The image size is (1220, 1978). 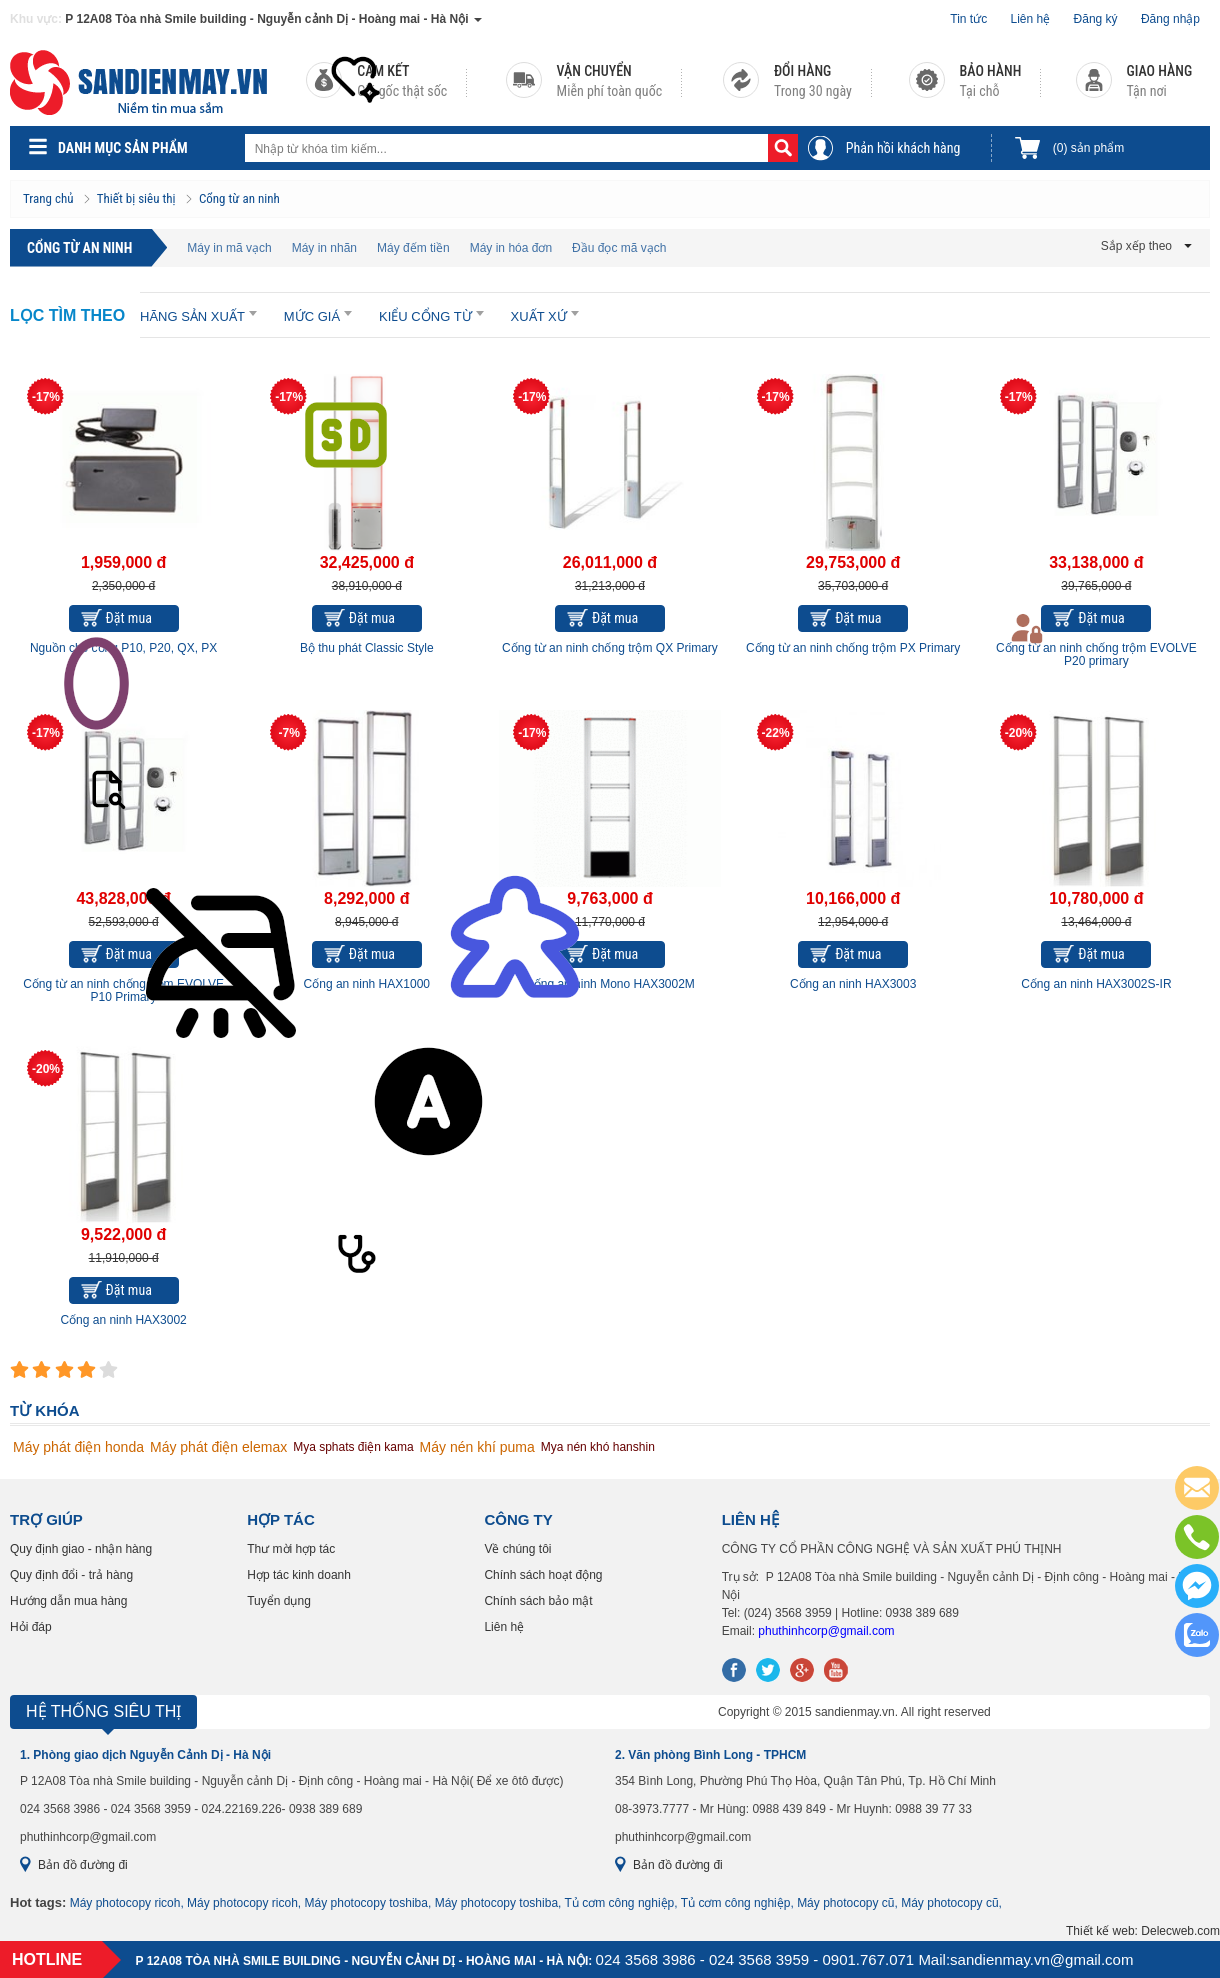 I want to click on lock or secure a user account, so click(x=1026, y=627).